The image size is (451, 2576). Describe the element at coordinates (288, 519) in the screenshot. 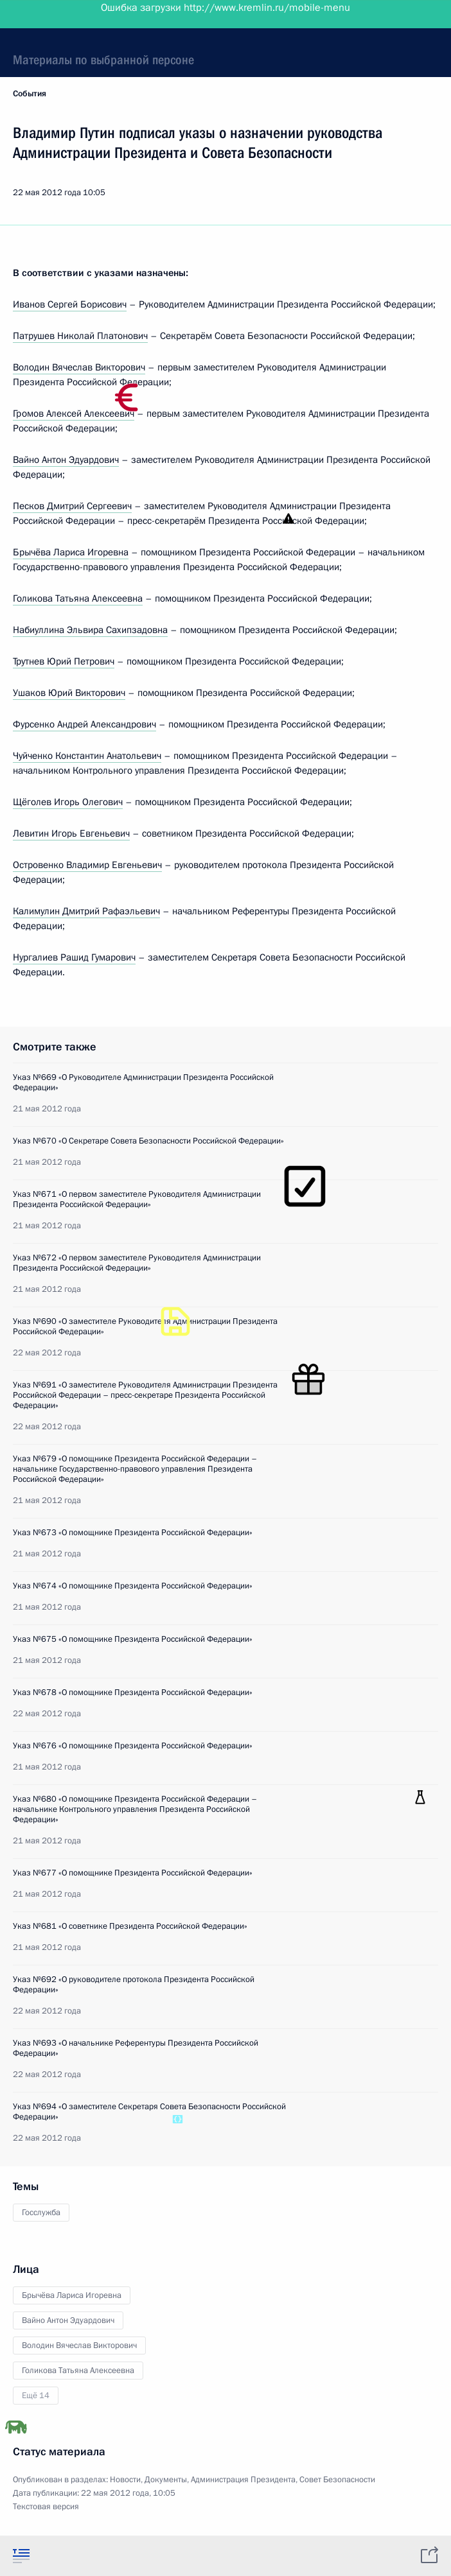

I see `indicates a warning or caution state` at that location.